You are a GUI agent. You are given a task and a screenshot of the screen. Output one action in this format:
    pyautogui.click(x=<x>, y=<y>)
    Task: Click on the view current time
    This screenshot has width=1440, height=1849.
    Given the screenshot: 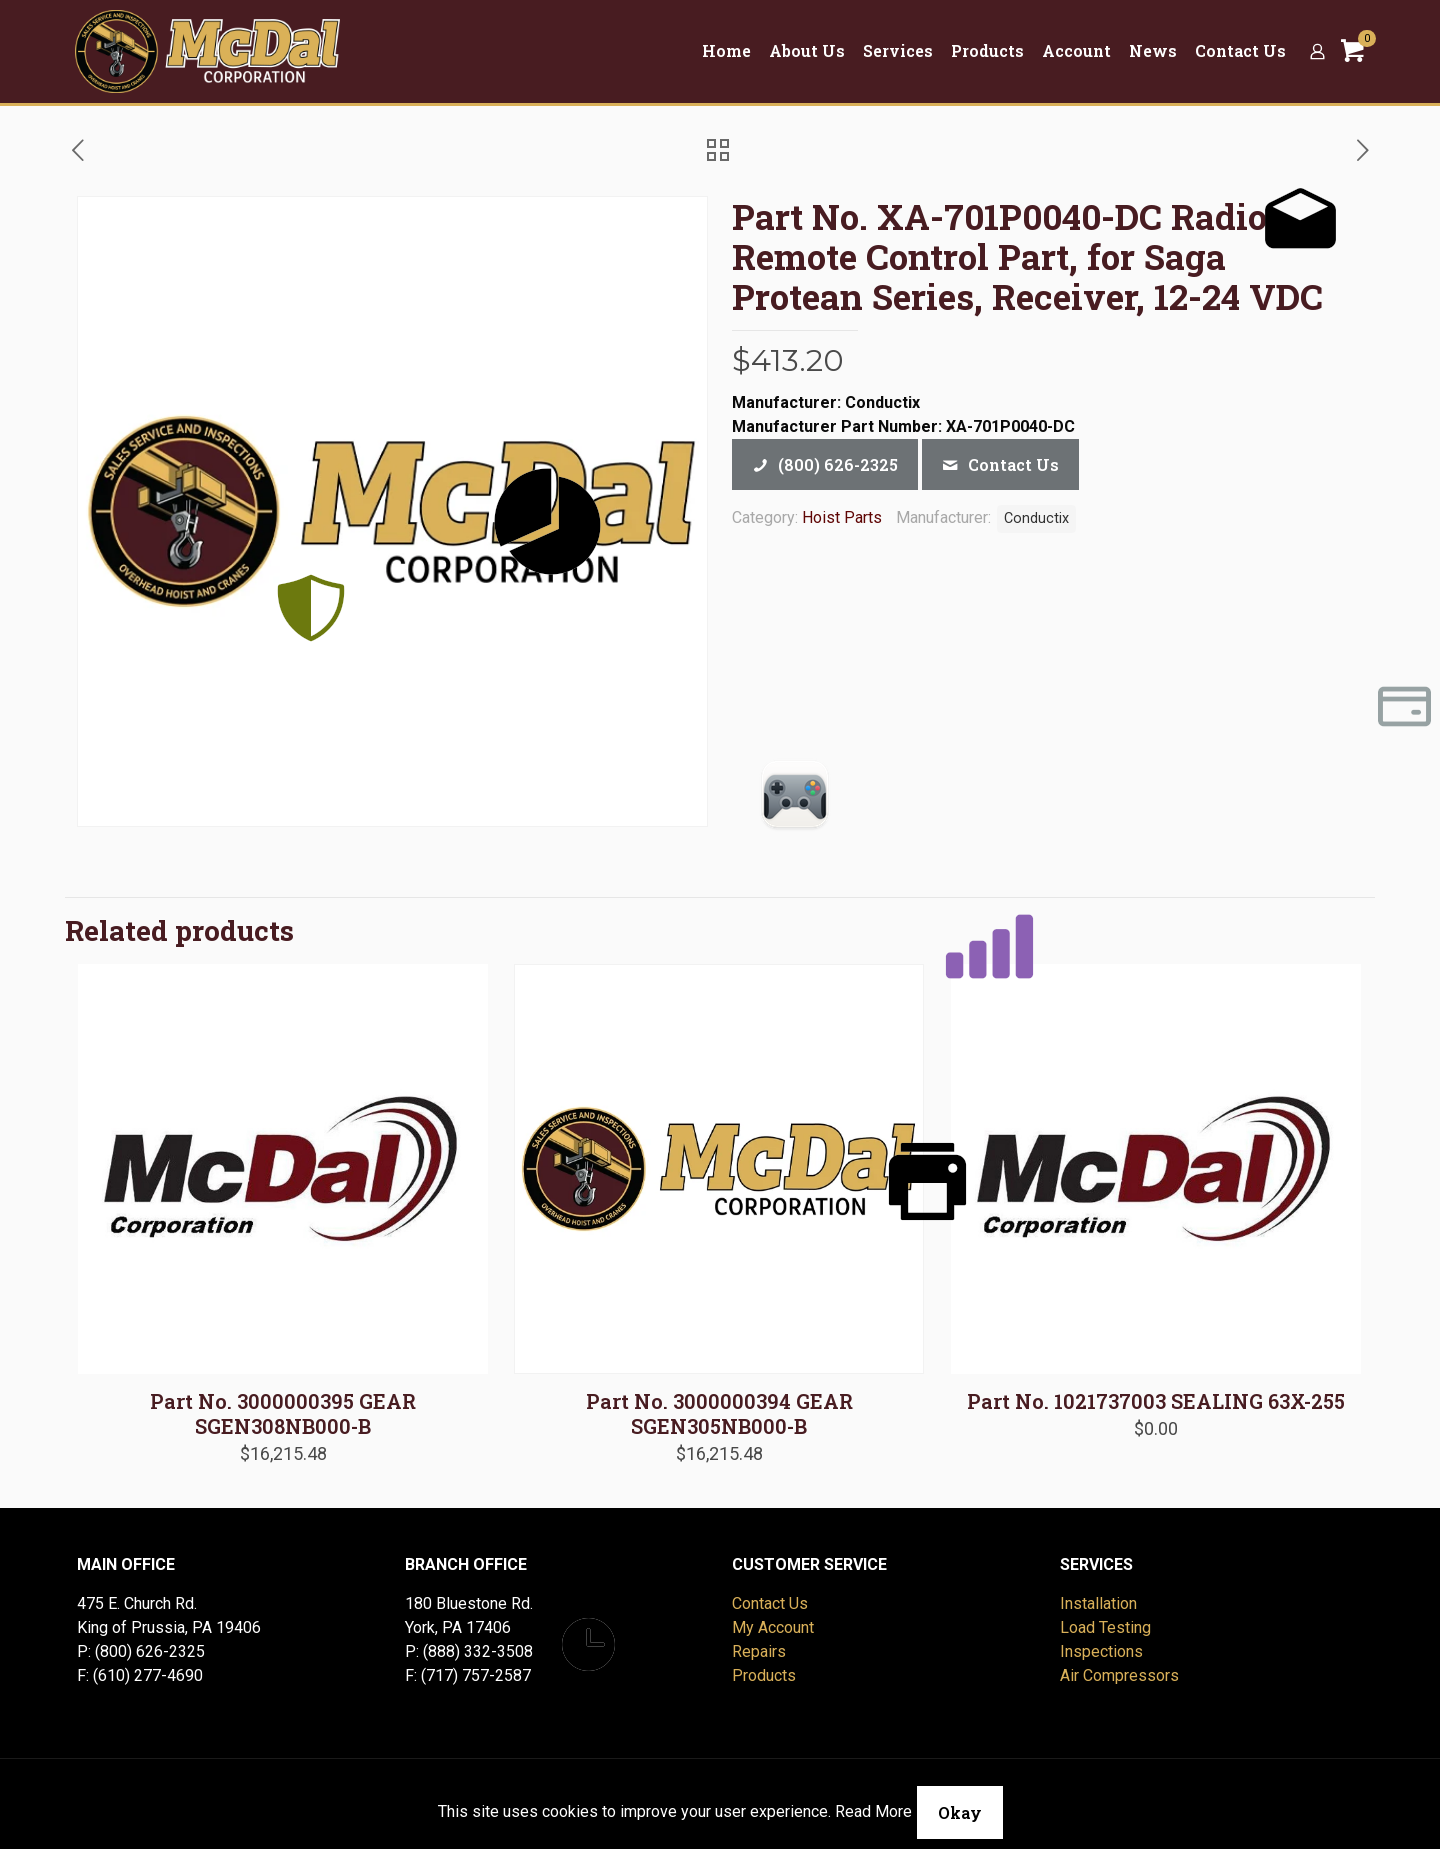 What is the action you would take?
    pyautogui.click(x=588, y=1644)
    